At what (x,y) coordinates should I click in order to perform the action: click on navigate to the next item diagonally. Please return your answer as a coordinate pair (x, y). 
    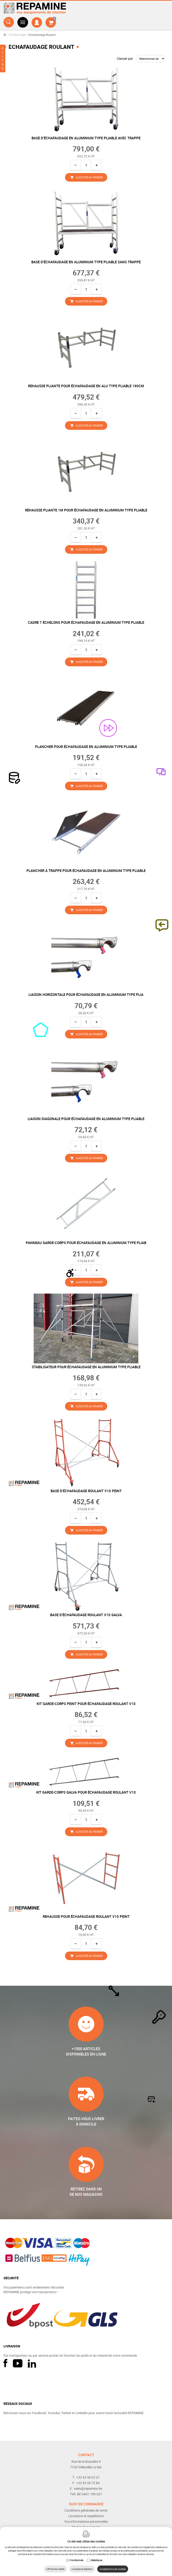
    Looking at the image, I should click on (114, 1991).